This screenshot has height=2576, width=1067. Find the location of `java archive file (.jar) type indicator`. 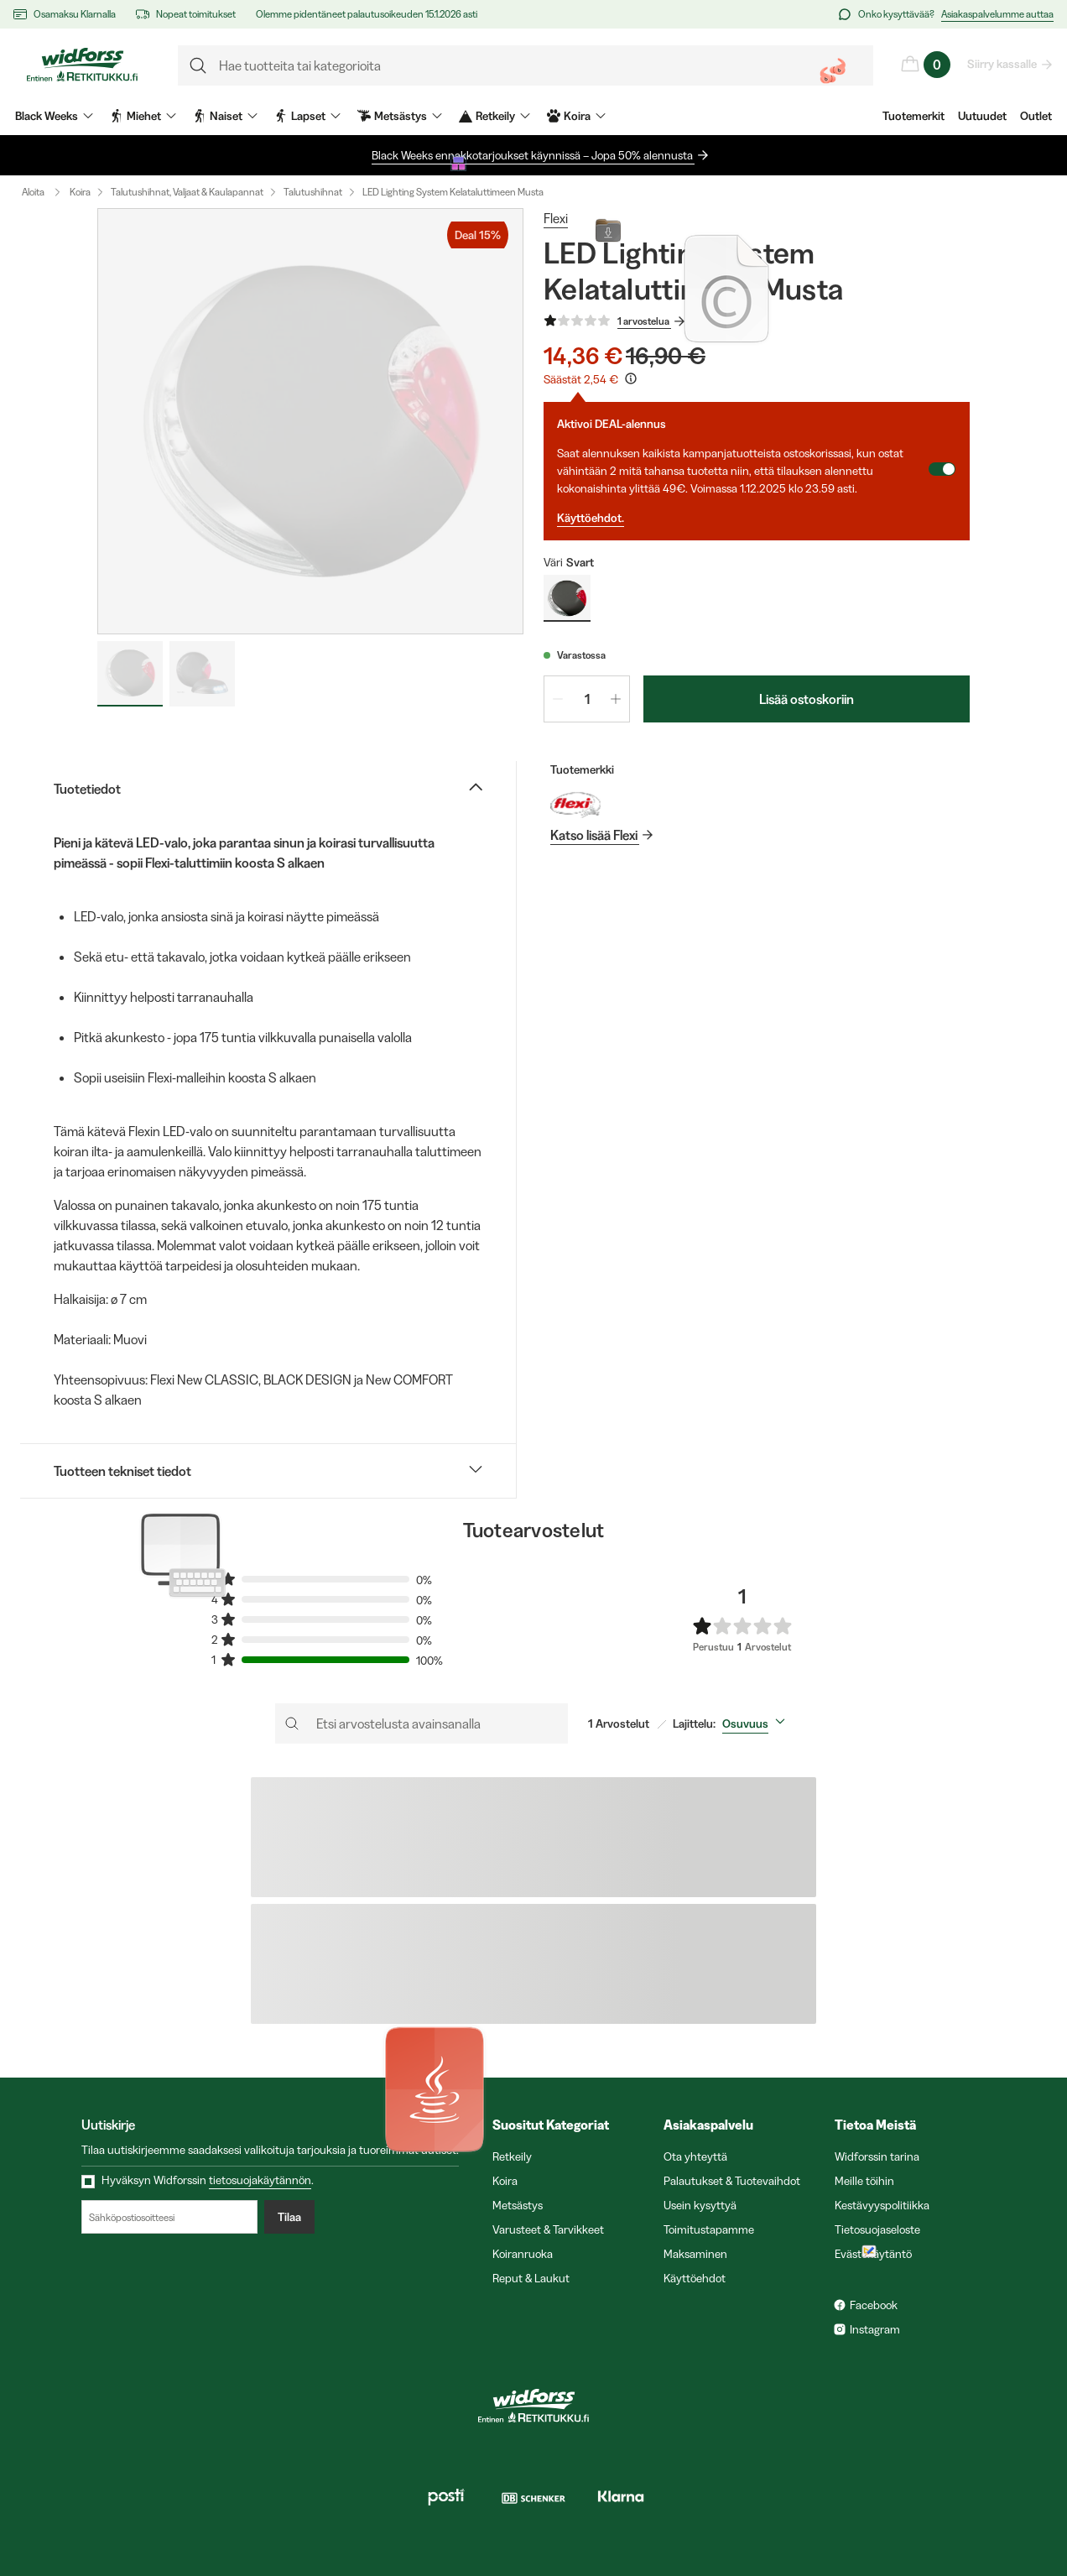

java archive file (.jar) type indicator is located at coordinates (435, 2089).